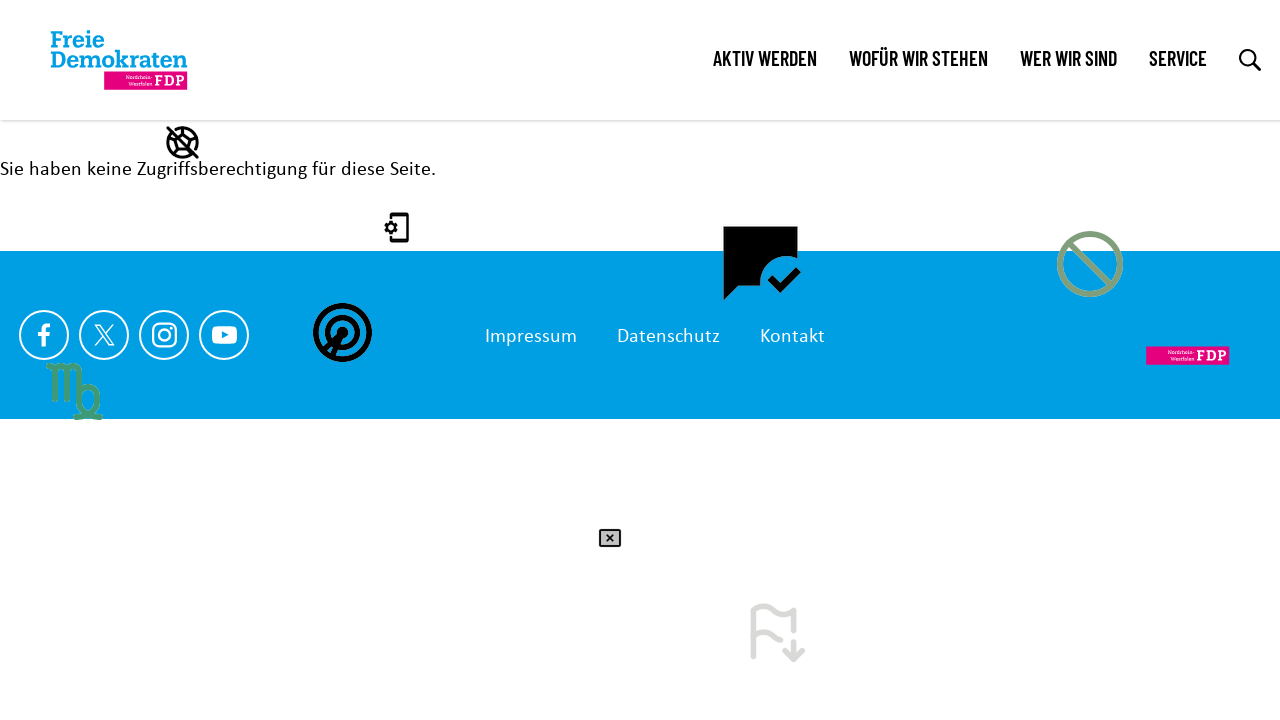 The height and width of the screenshot is (720, 1280). What do you see at coordinates (396, 227) in the screenshot?
I see `configure device connection settings` at bounding box center [396, 227].